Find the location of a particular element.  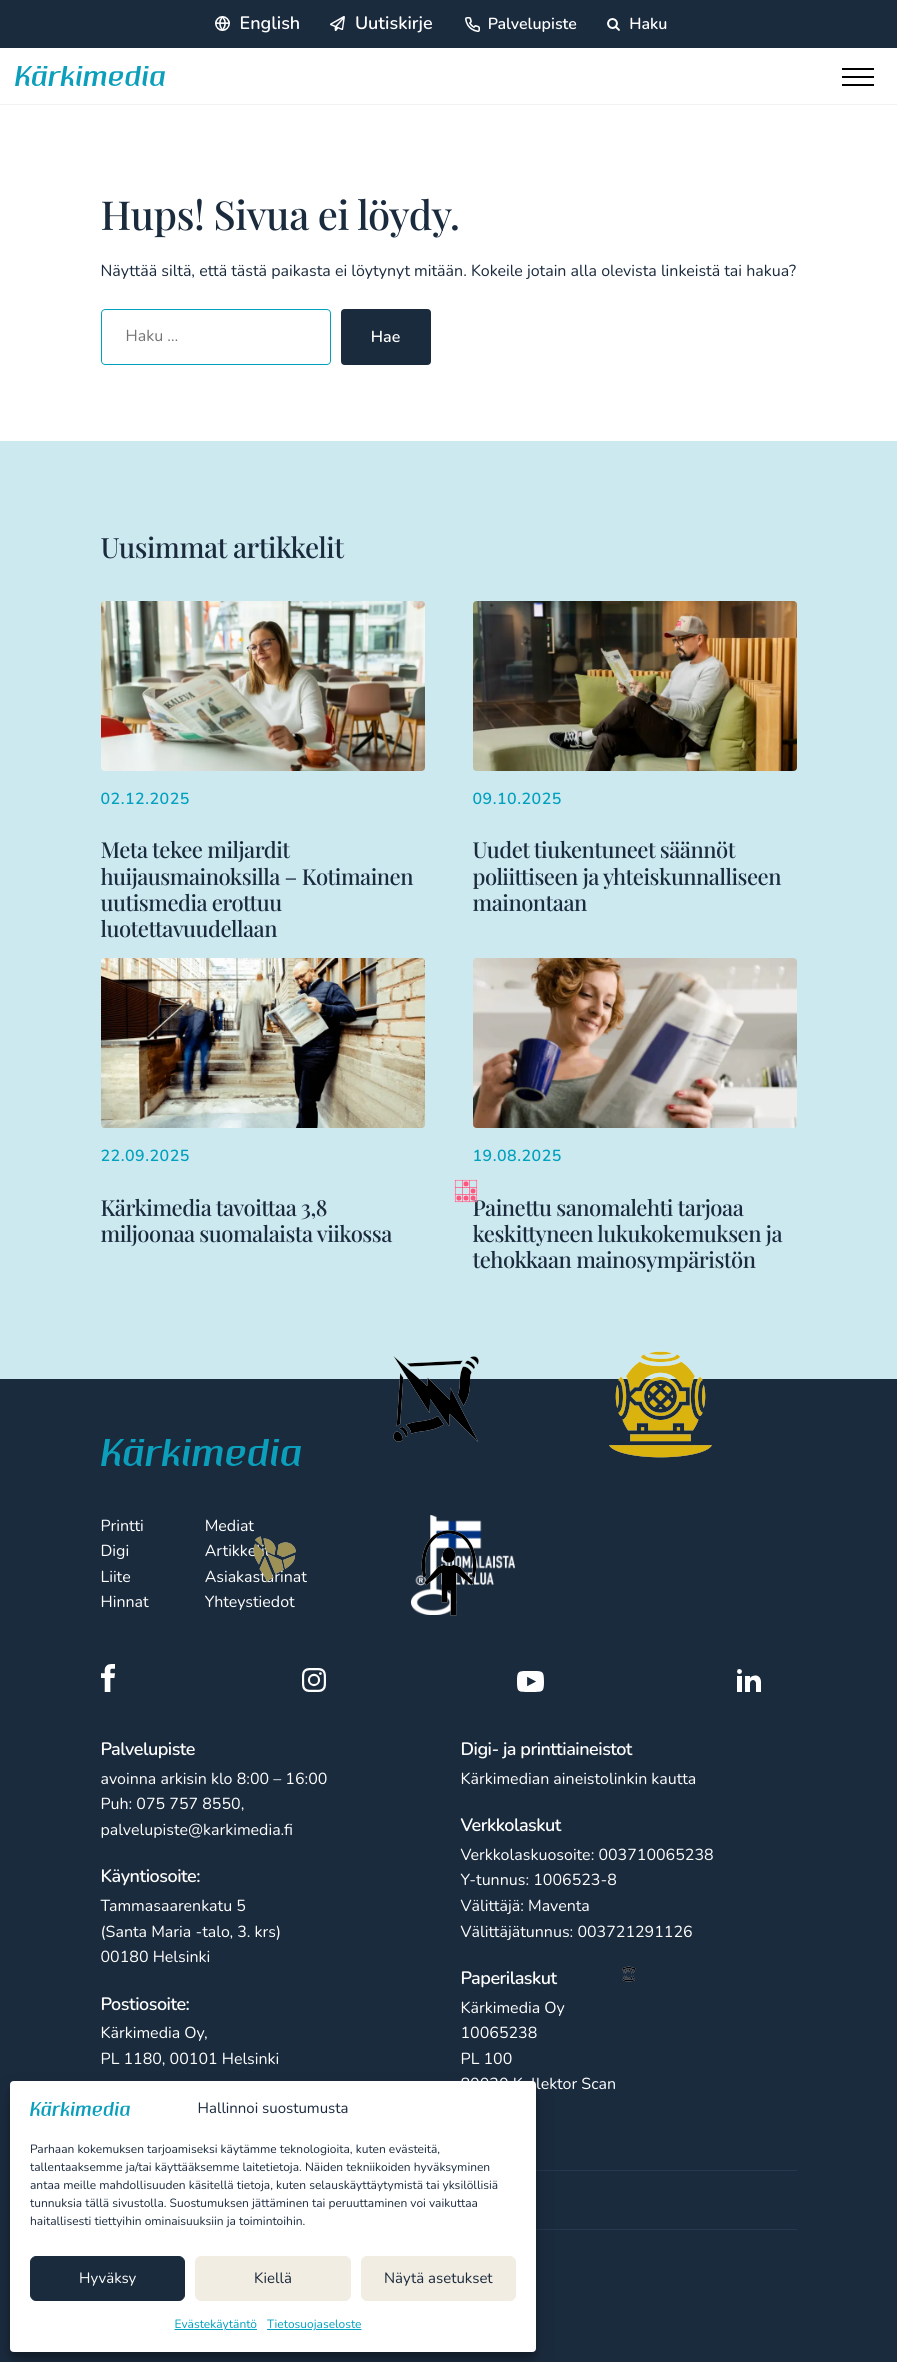

access diving or underwater game mode is located at coordinates (660, 1404).